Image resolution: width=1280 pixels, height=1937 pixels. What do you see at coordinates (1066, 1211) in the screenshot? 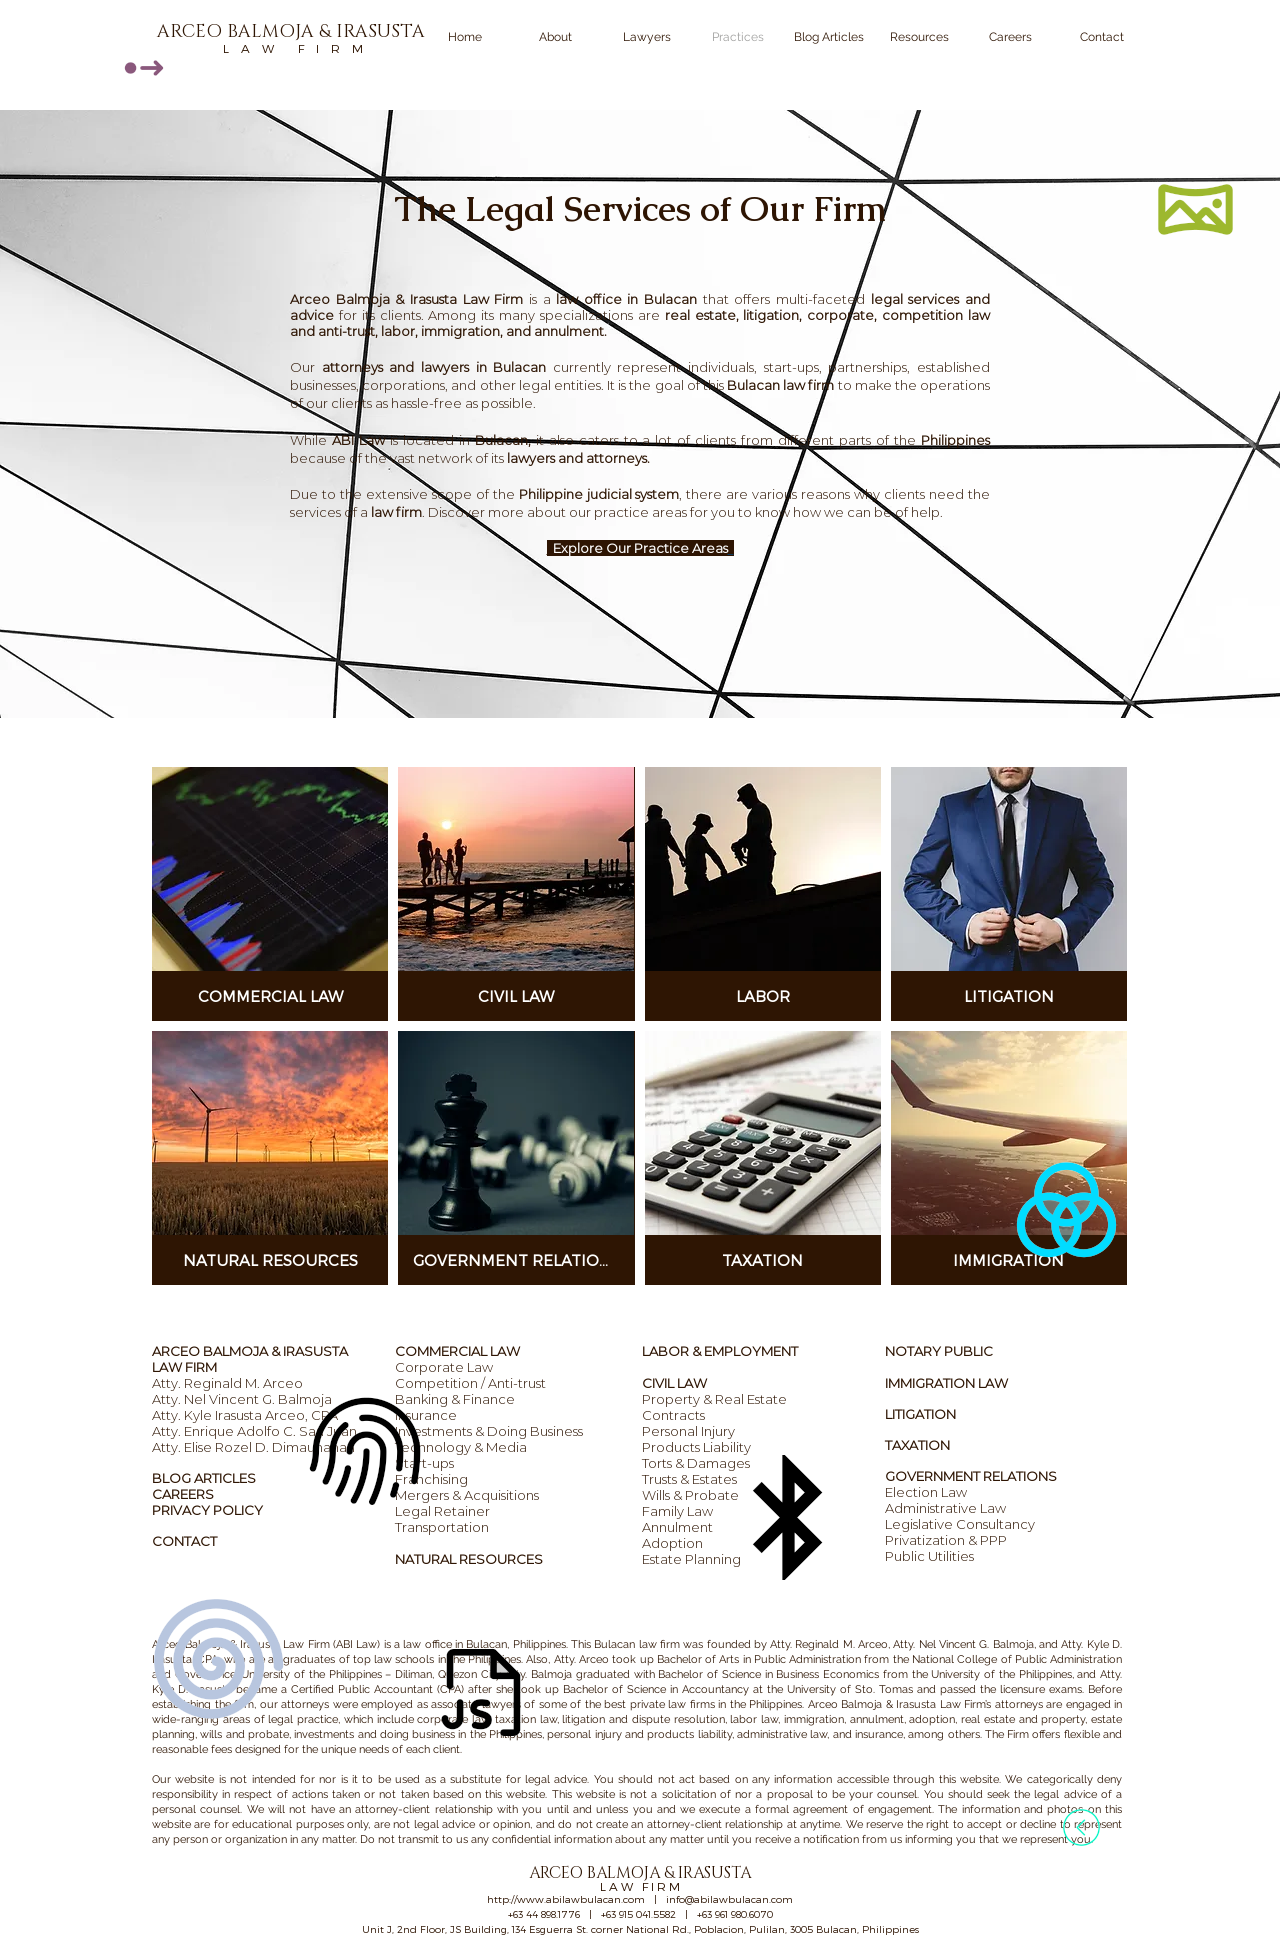
I see `indicates overlapping or shared elements in a venn diagram` at bounding box center [1066, 1211].